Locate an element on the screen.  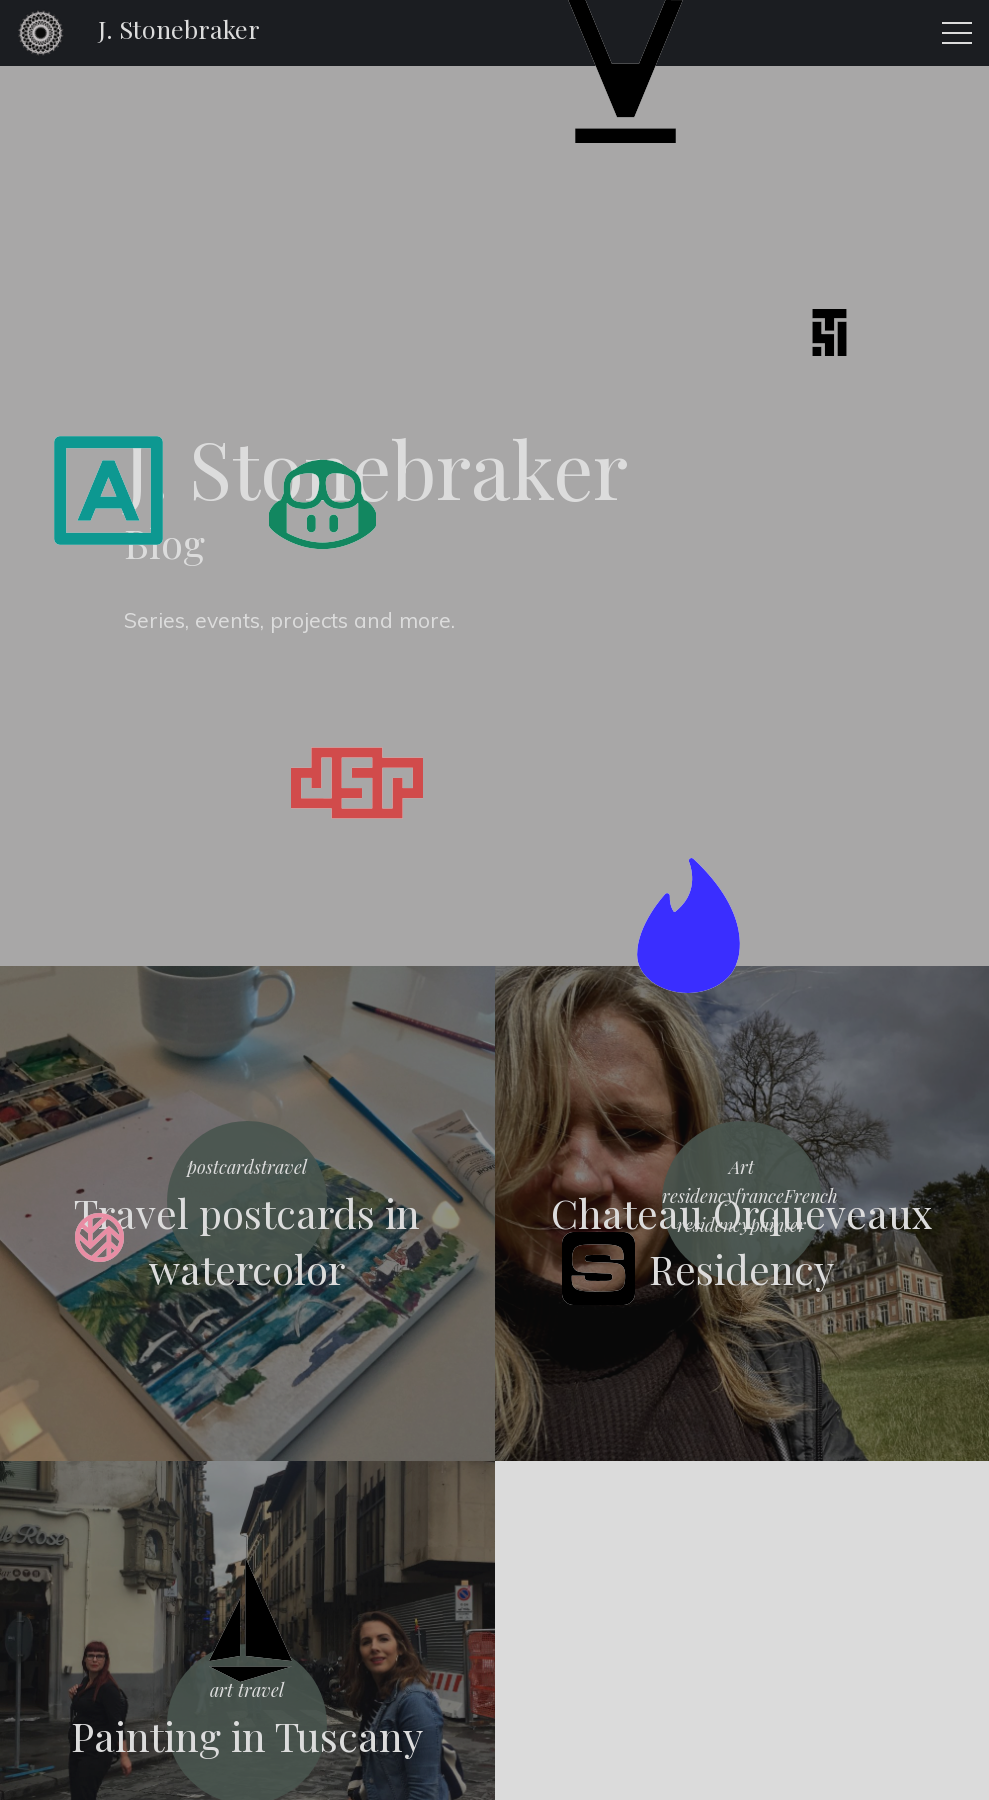
visit viblo platform is located at coordinates (625, 71).